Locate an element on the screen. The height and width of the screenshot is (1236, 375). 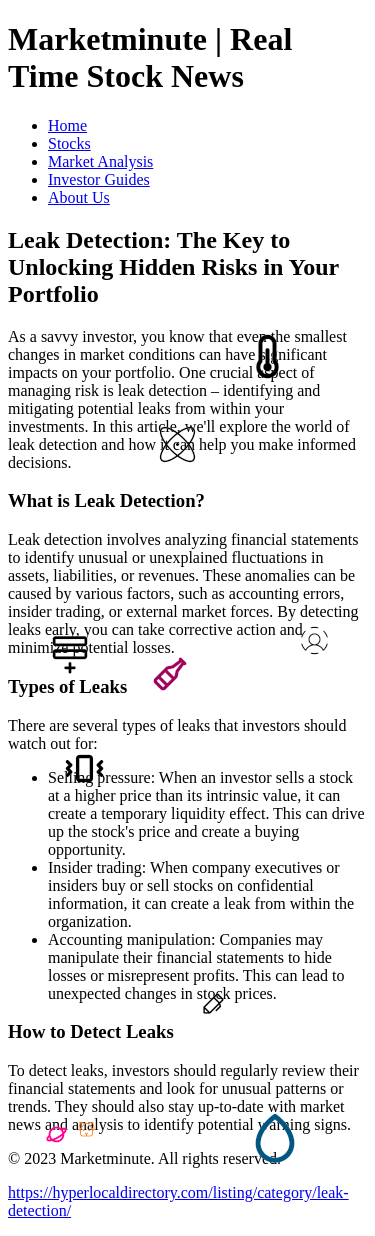
edit or modify content is located at coordinates (213, 1004).